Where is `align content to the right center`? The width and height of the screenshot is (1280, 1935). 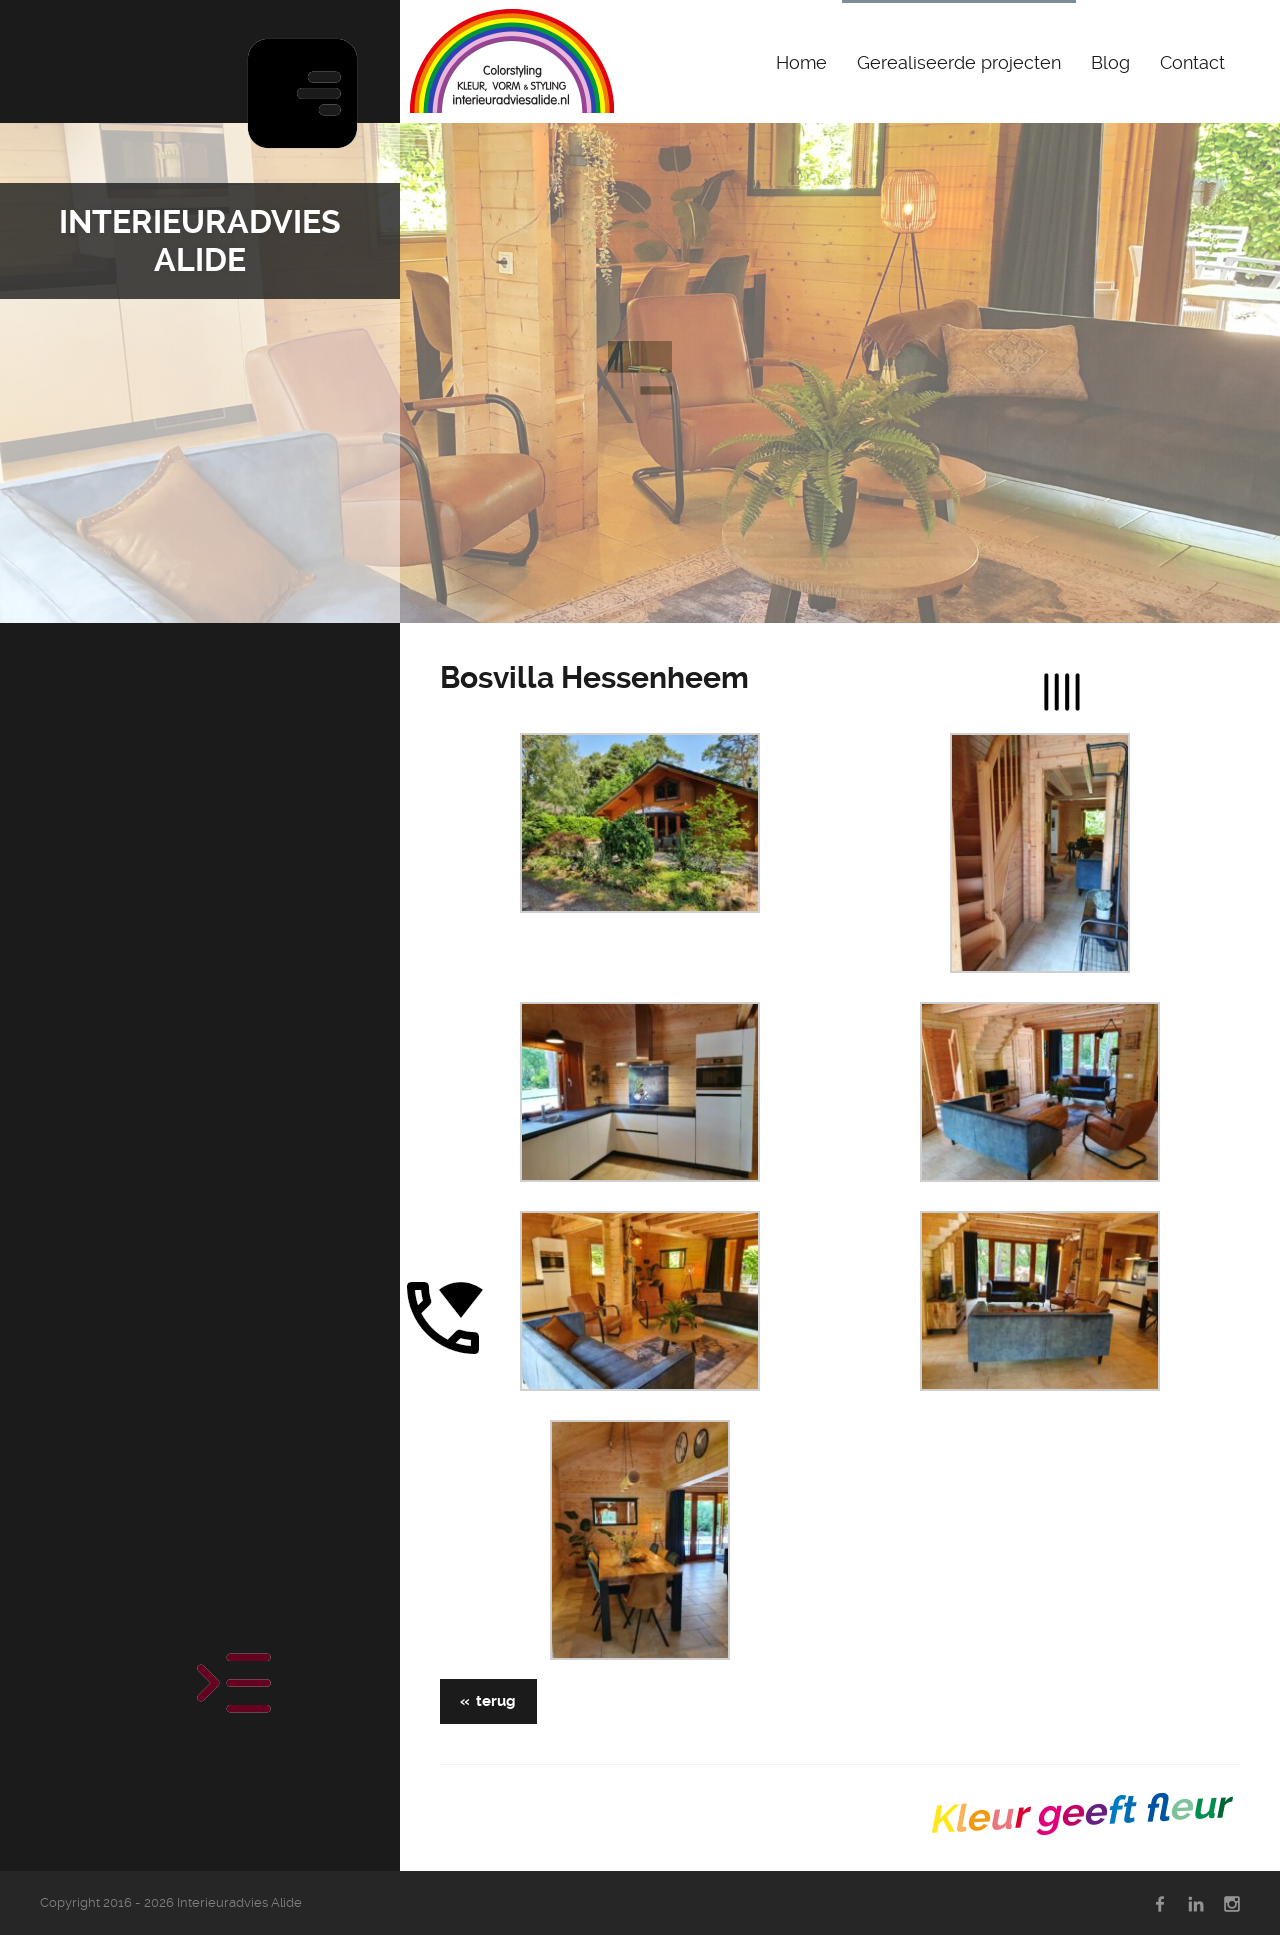
align content to the right center is located at coordinates (302, 93).